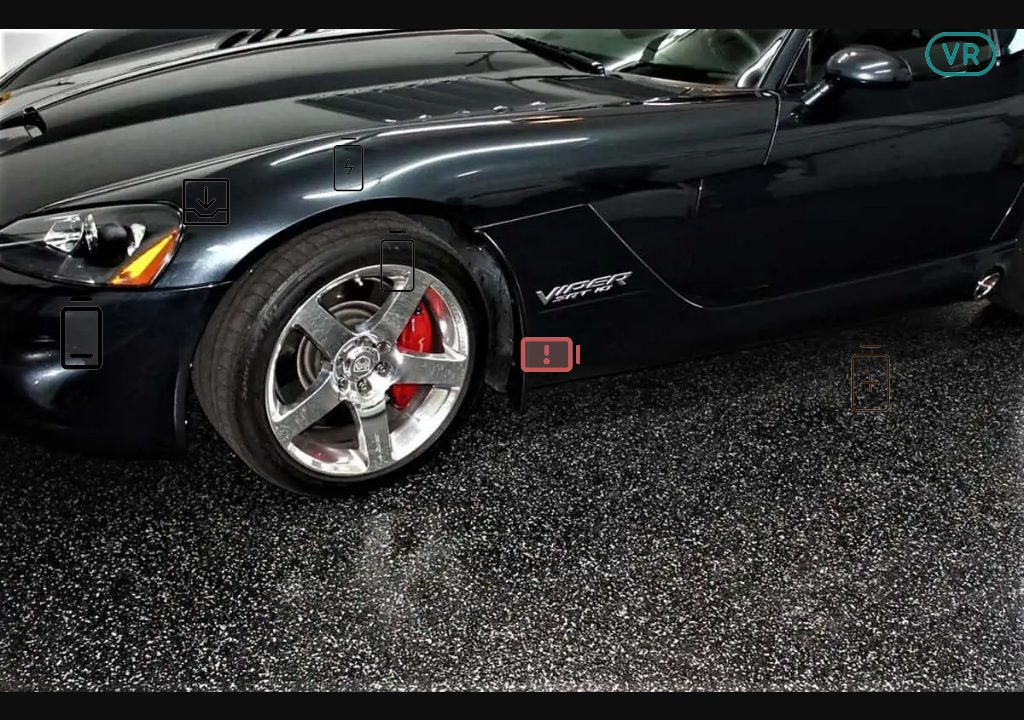 The image size is (1024, 720). Describe the element at coordinates (397, 262) in the screenshot. I see `indicates battery is completely drained` at that location.